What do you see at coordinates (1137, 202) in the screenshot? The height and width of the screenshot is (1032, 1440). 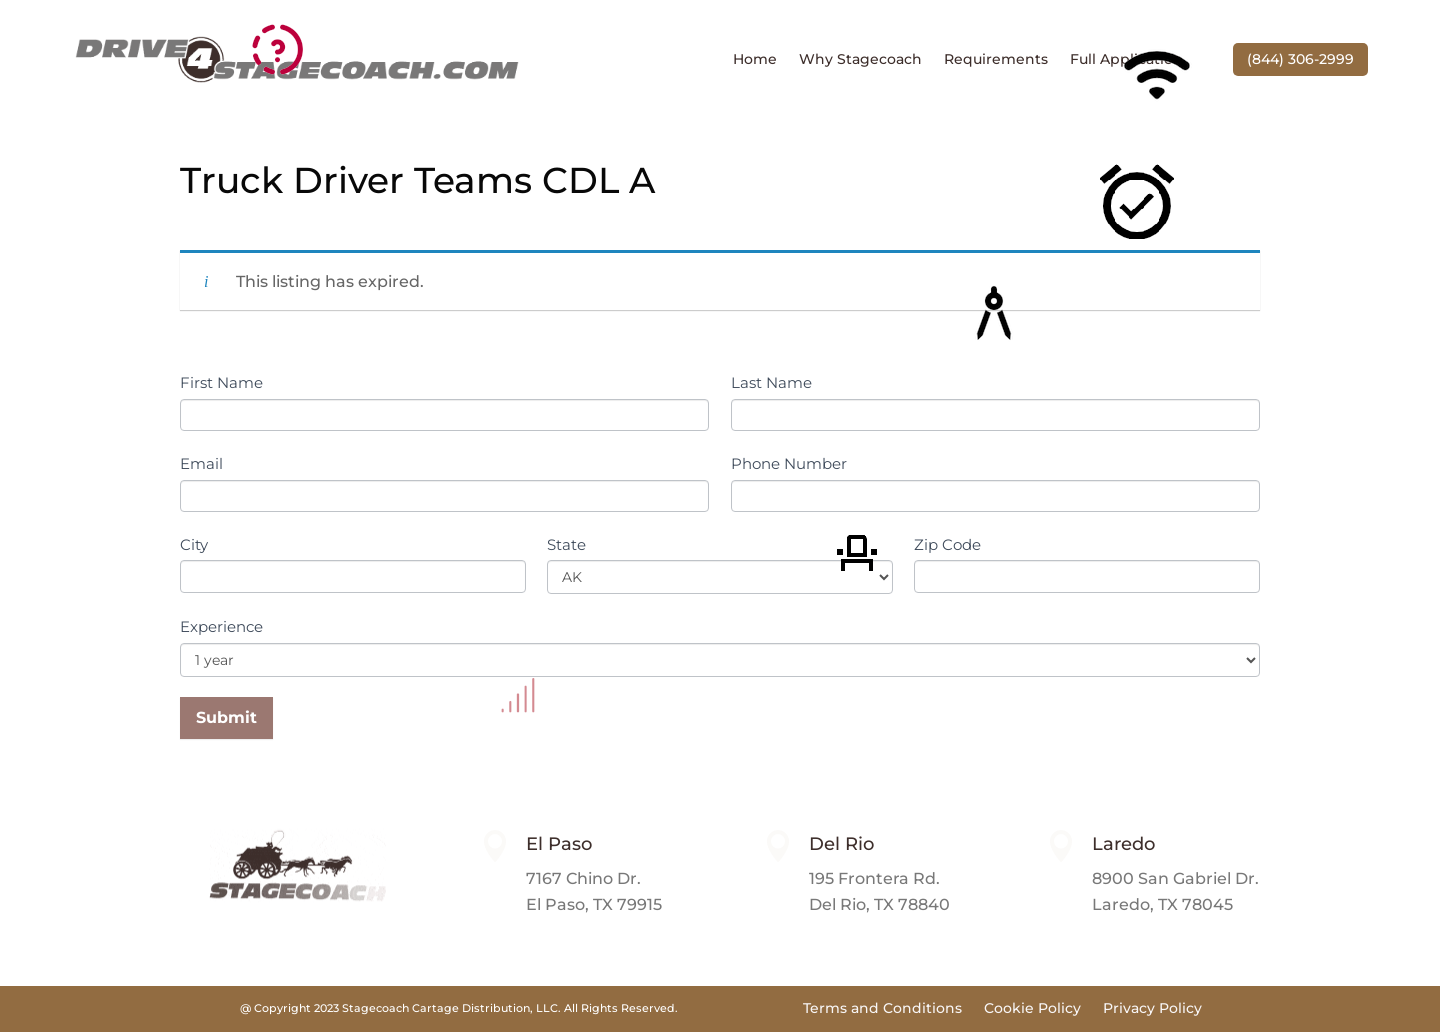 I see `alarm is set and active` at bounding box center [1137, 202].